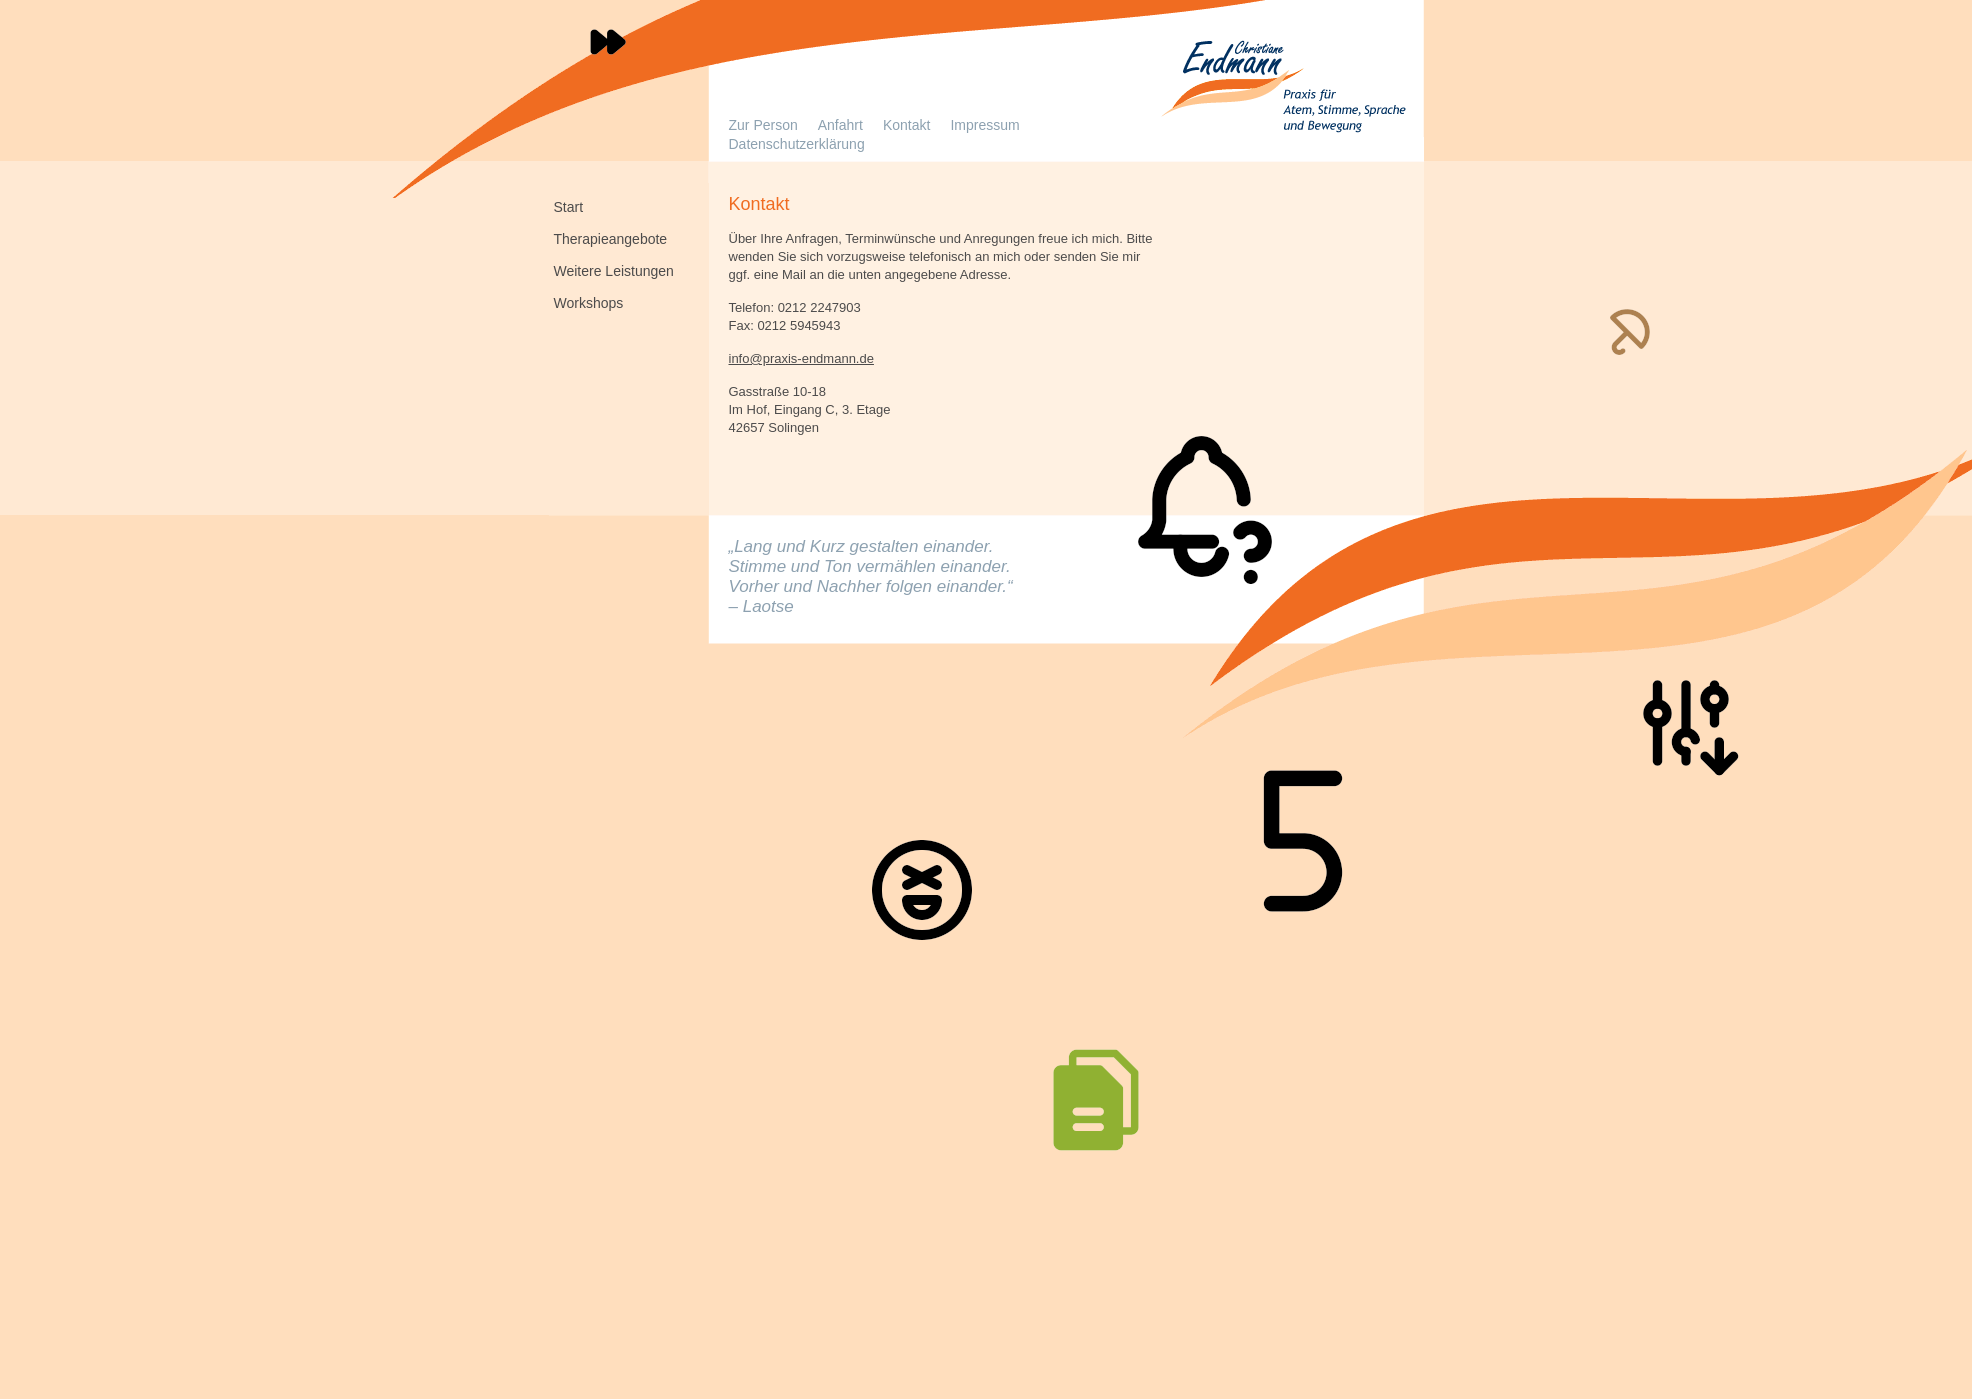 Image resolution: width=1972 pixels, height=1399 pixels. Describe the element at coordinates (1201, 506) in the screenshot. I see `notification settings help or FAQ` at that location.